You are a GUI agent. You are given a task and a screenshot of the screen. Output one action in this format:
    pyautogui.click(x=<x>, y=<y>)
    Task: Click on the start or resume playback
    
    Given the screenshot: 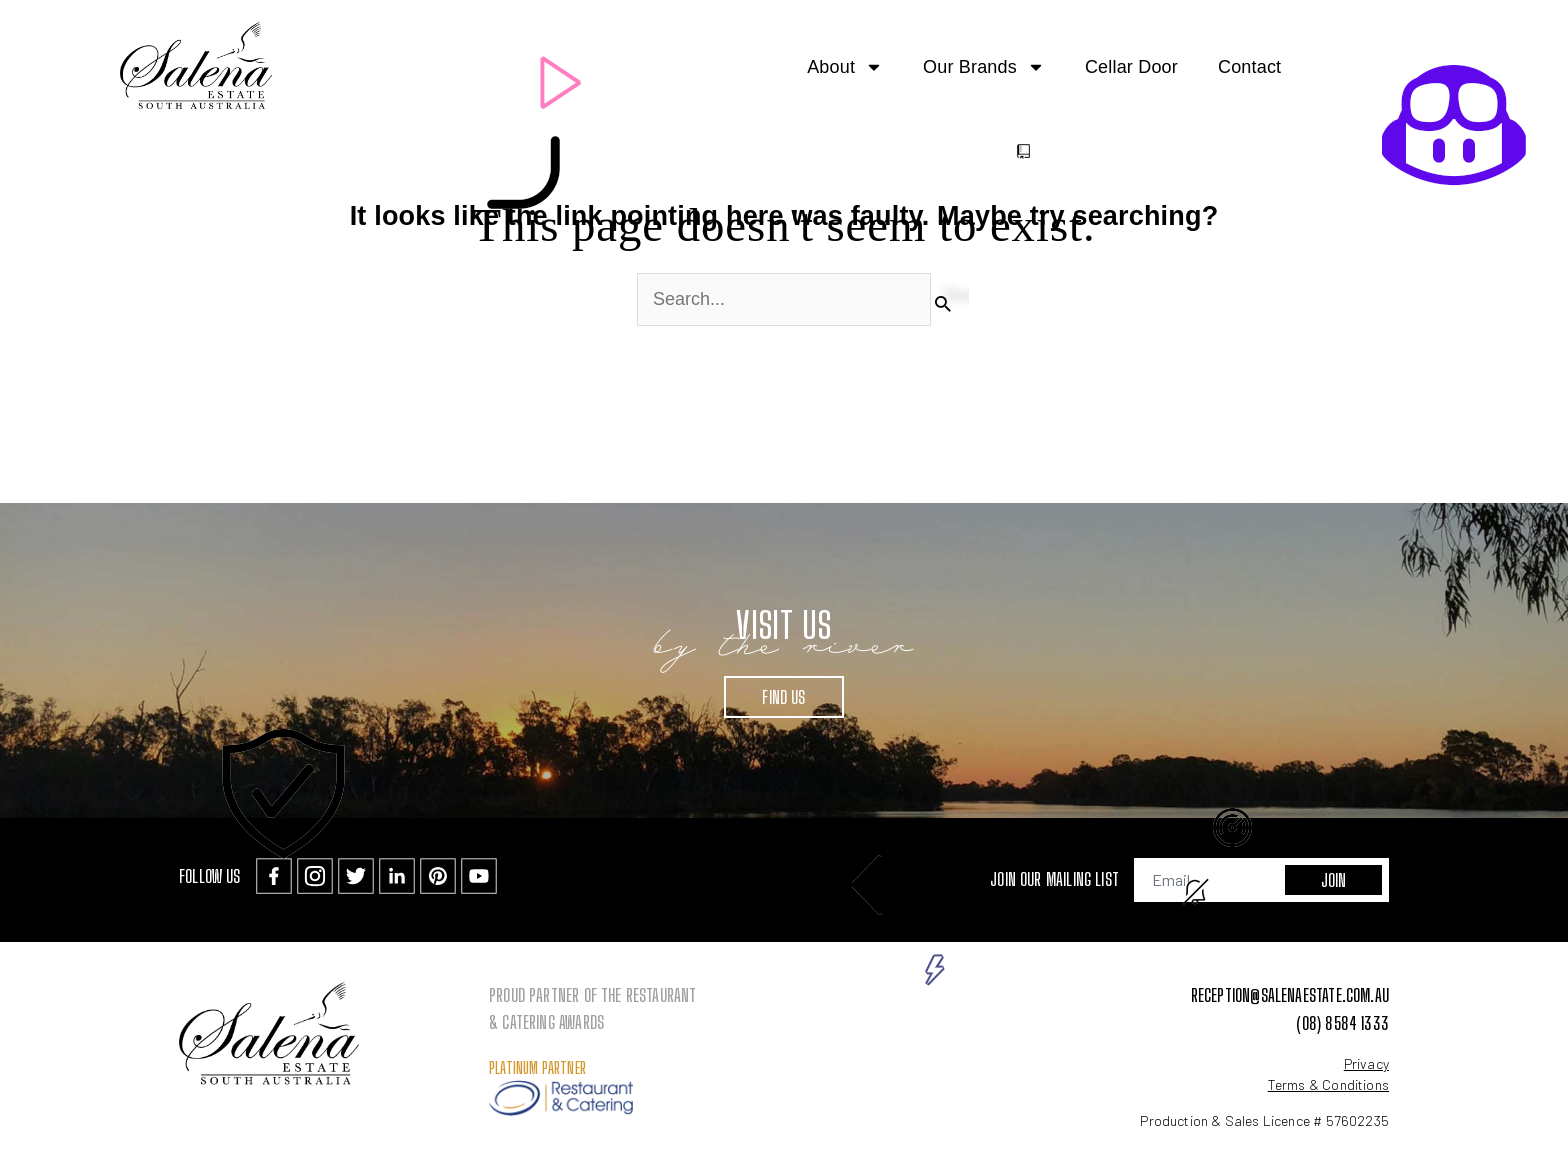 What is the action you would take?
    pyautogui.click(x=561, y=81)
    